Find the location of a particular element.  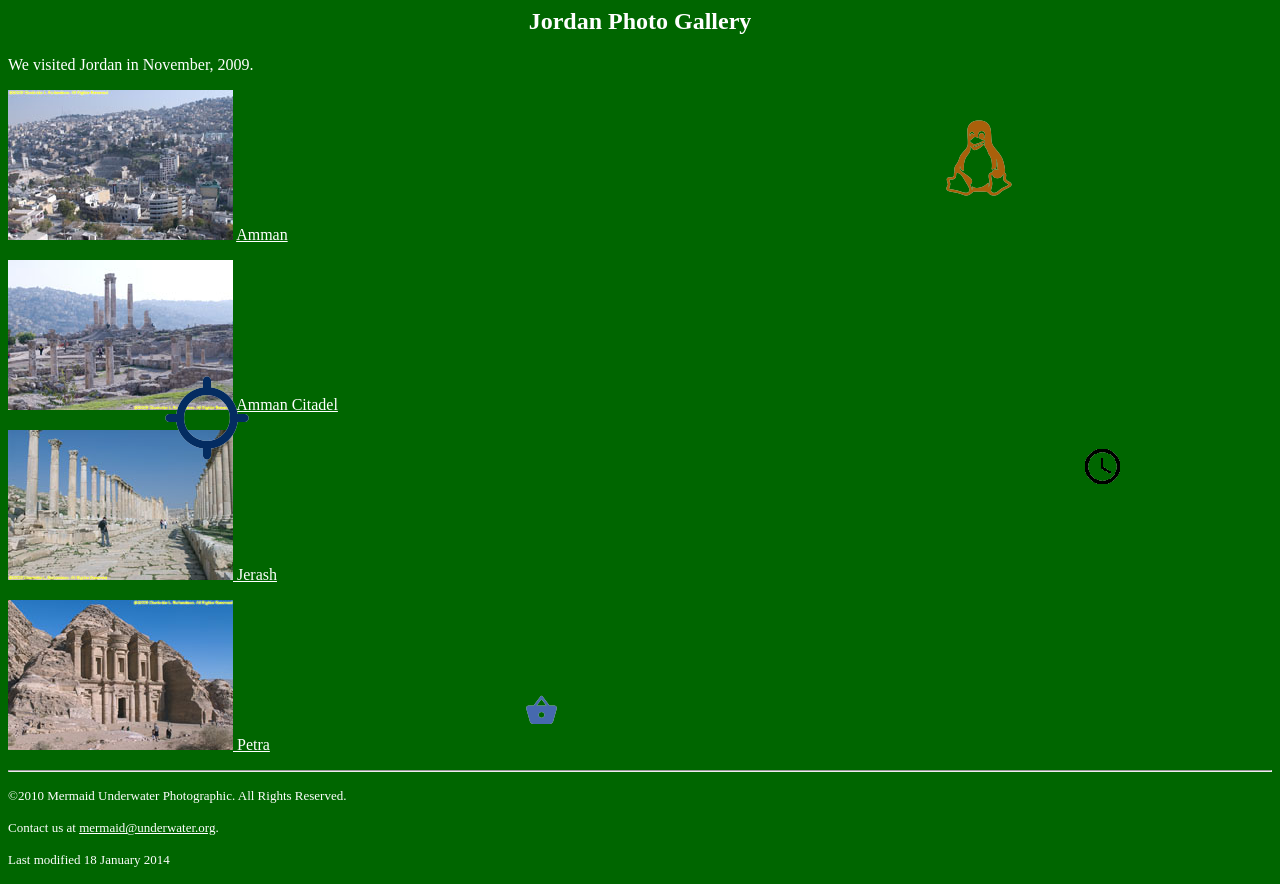

view time or clock settings is located at coordinates (1102, 466).